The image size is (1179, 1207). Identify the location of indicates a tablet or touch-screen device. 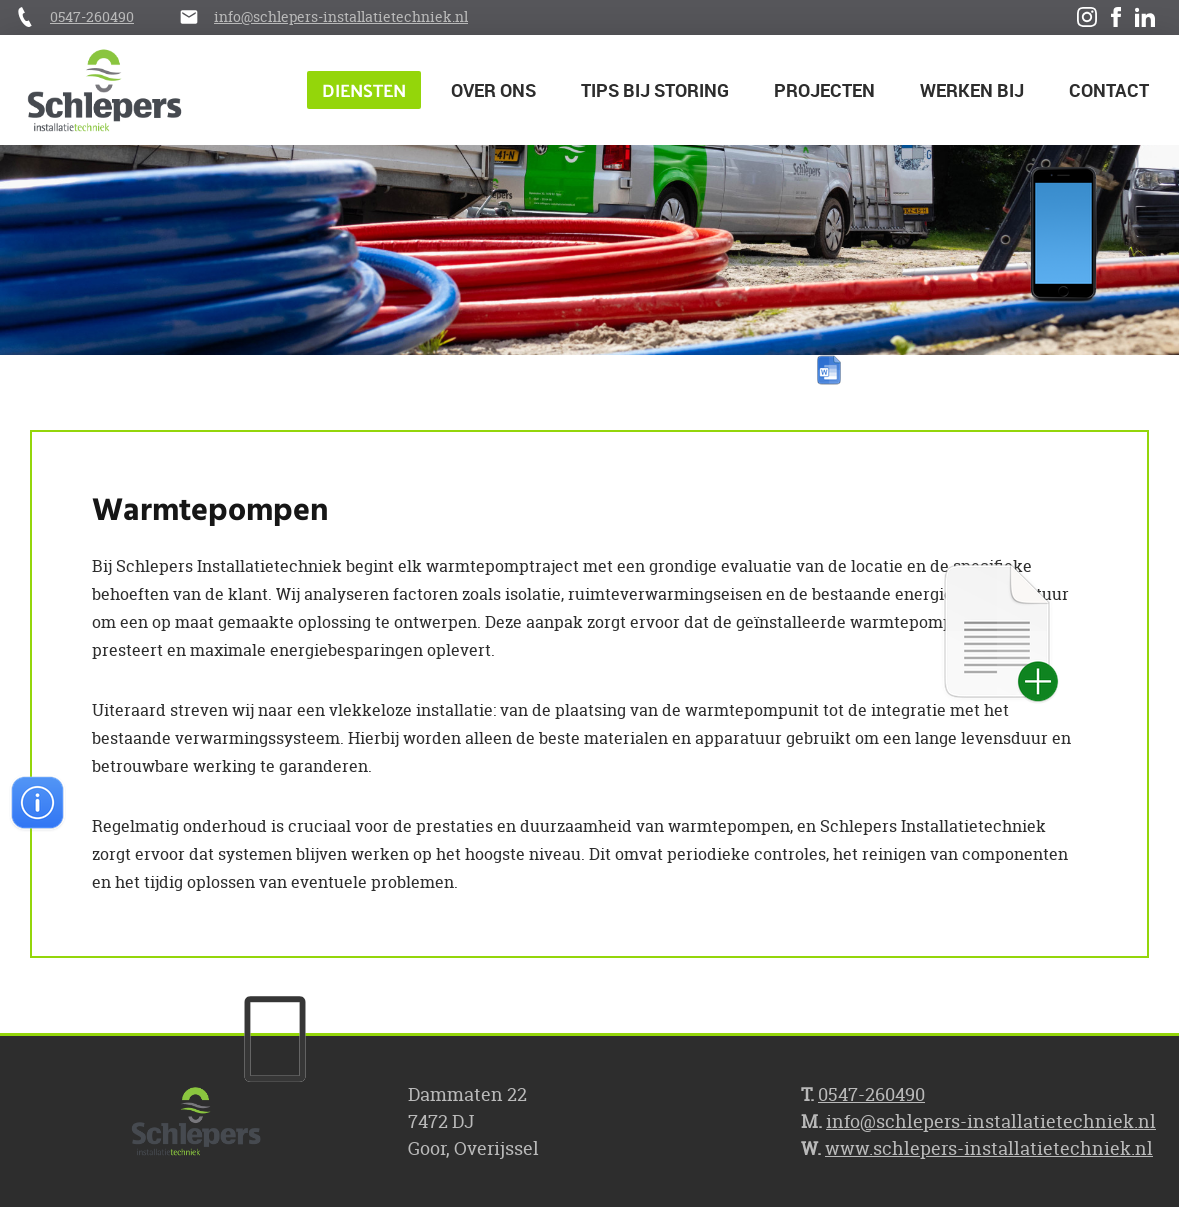
(275, 1039).